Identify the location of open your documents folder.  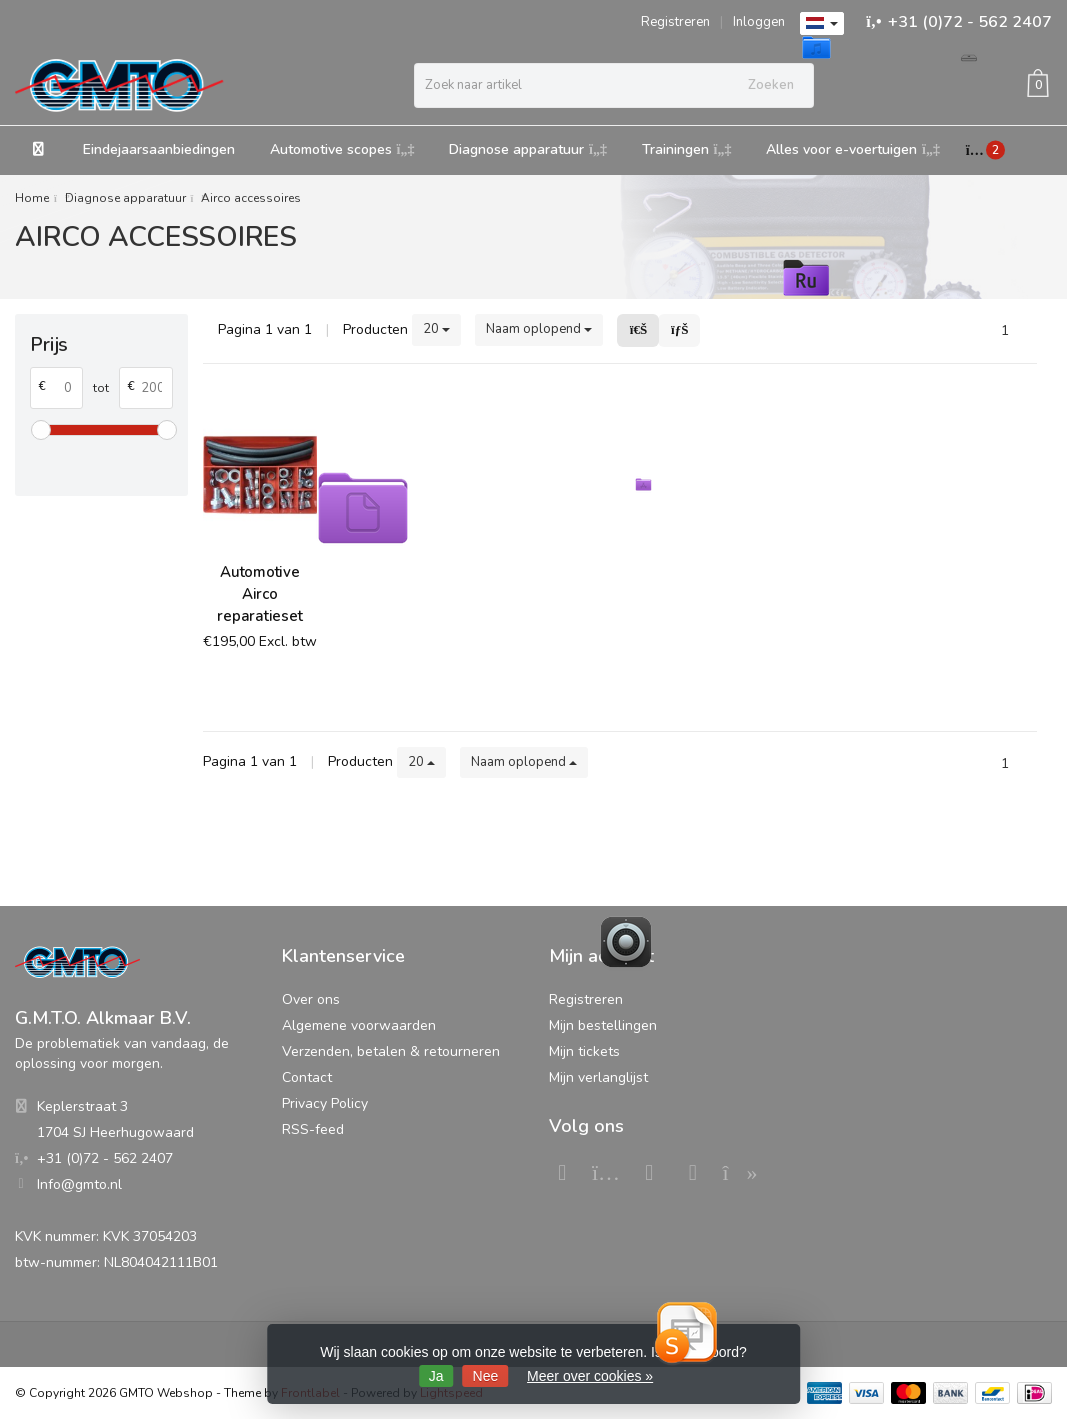
(363, 508).